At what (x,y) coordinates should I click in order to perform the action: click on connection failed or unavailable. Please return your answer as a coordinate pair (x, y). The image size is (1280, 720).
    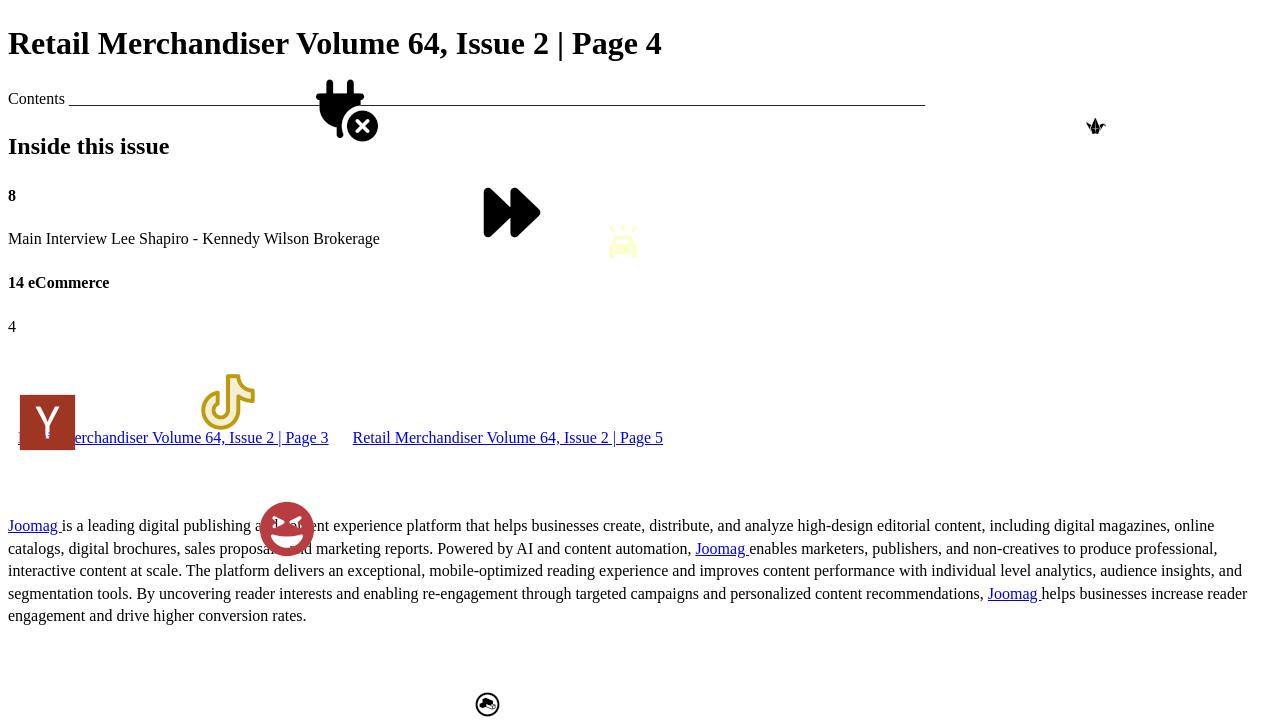
    Looking at the image, I should click on (343, 110).